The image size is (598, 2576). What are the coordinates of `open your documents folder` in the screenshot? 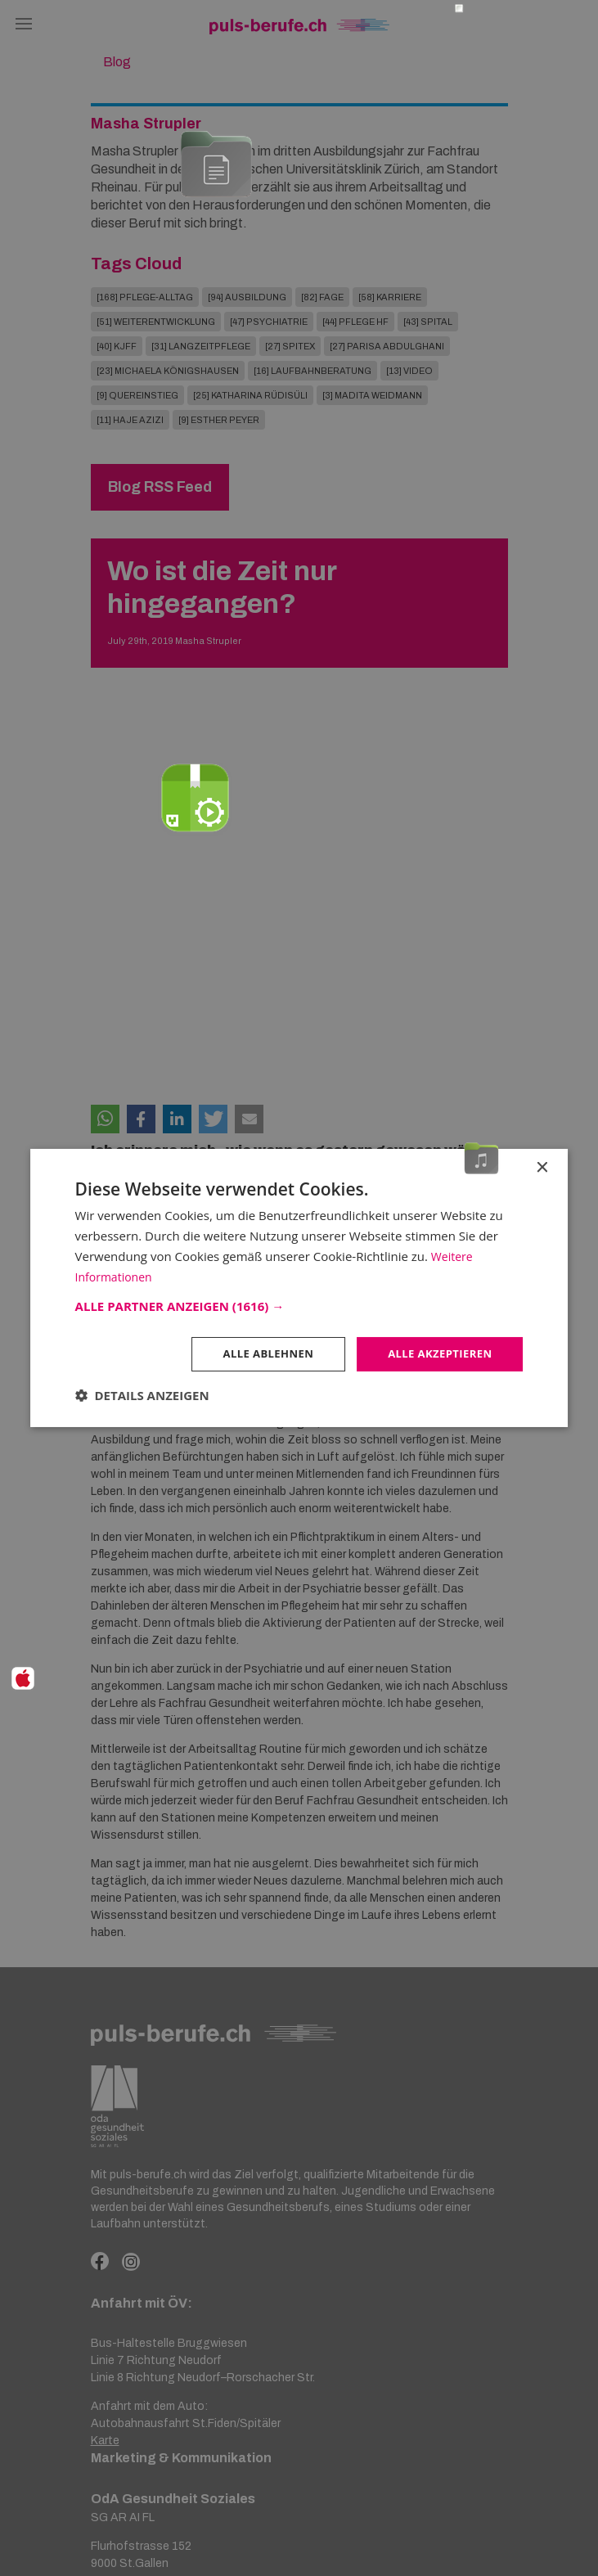 It's located at (216, 164).